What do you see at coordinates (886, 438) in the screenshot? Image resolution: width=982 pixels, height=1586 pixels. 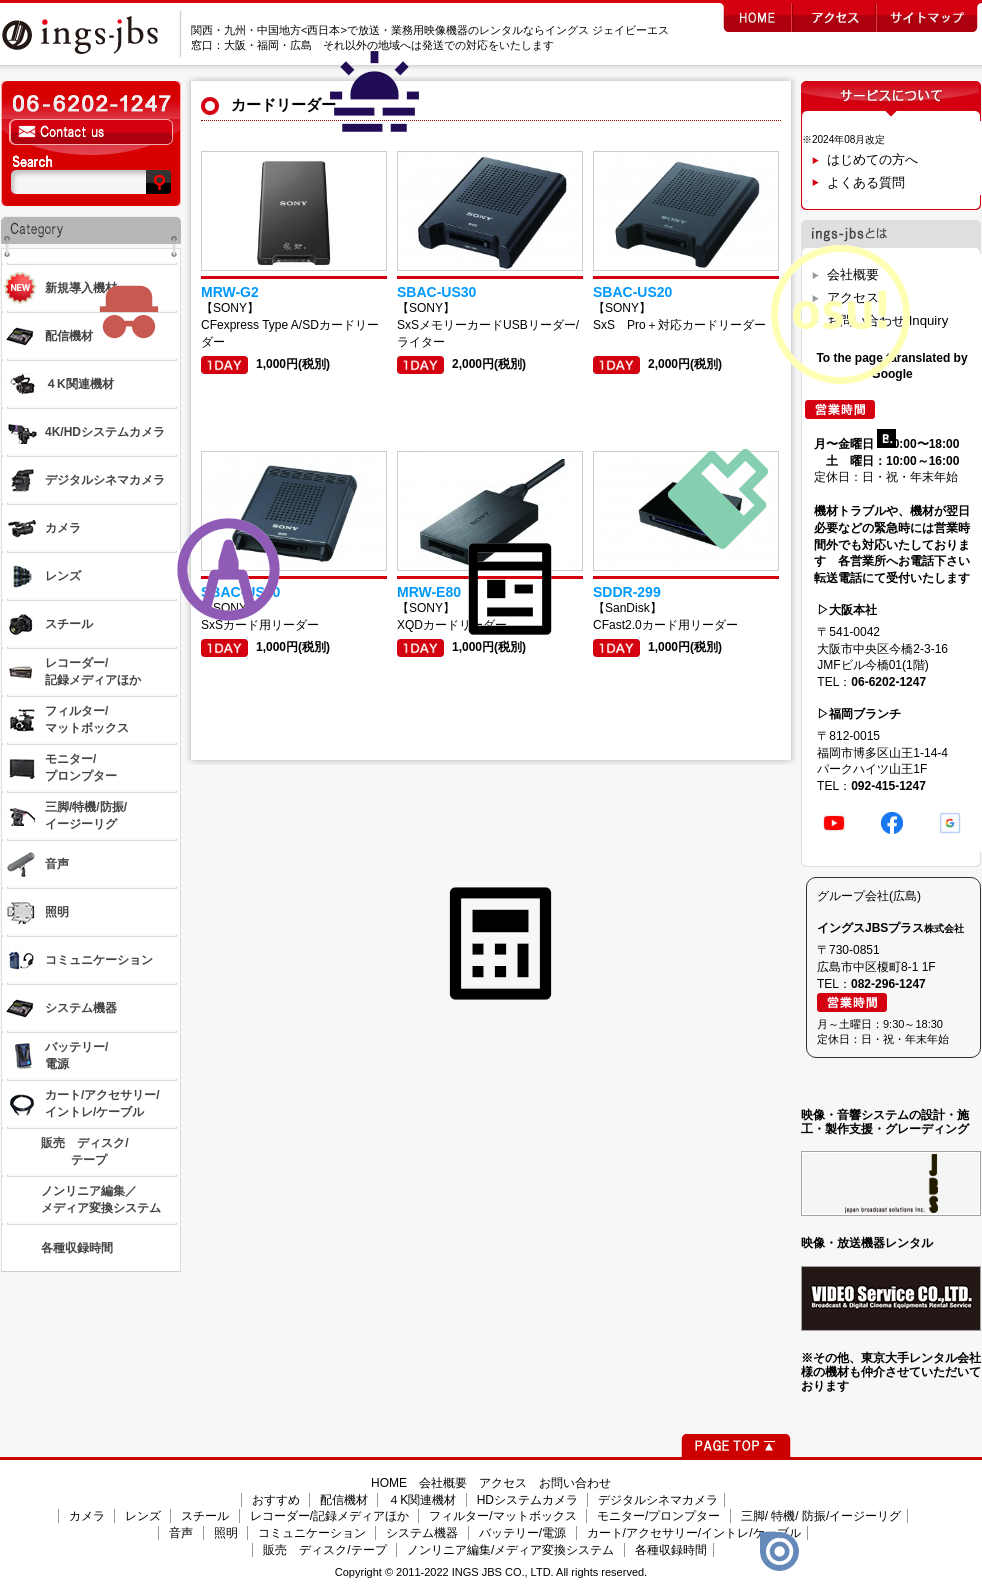 I see `open the Booking.com app` at bounding box center [886, 438].